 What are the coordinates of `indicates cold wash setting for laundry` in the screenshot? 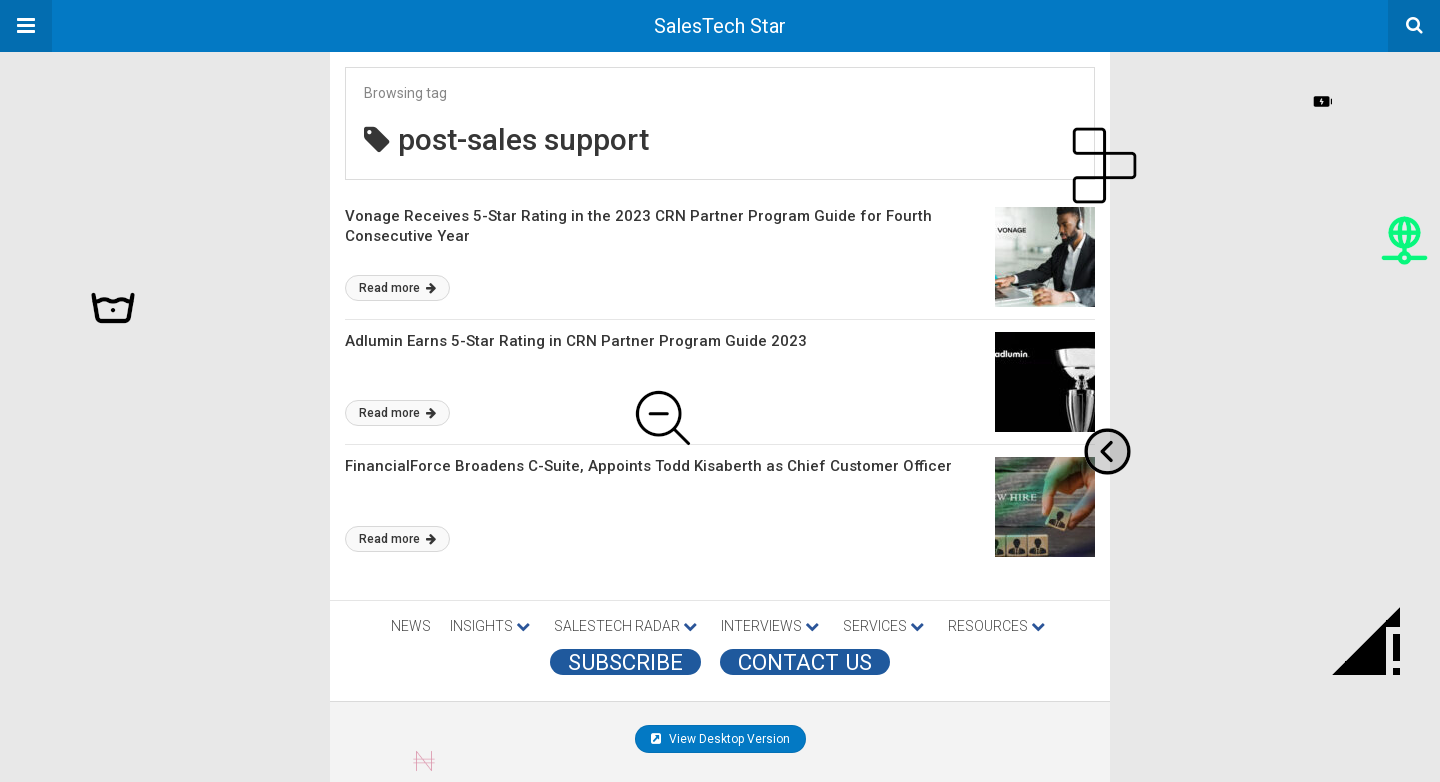 It's located at (113, 308).